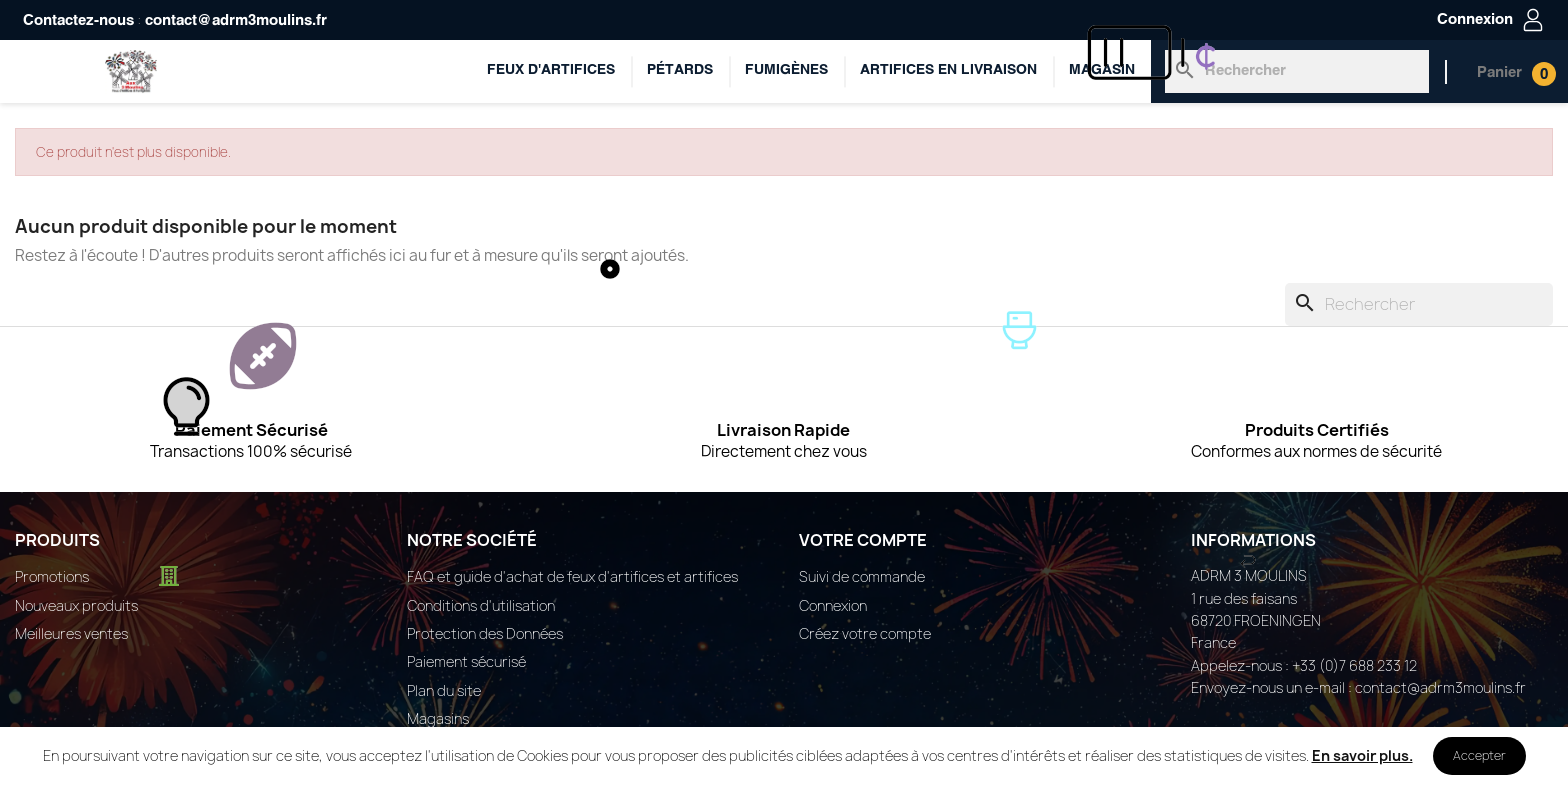  Describe the element at coordinates (1134, 52) in the screenshot. I see `indicates medium battery level` at that location.